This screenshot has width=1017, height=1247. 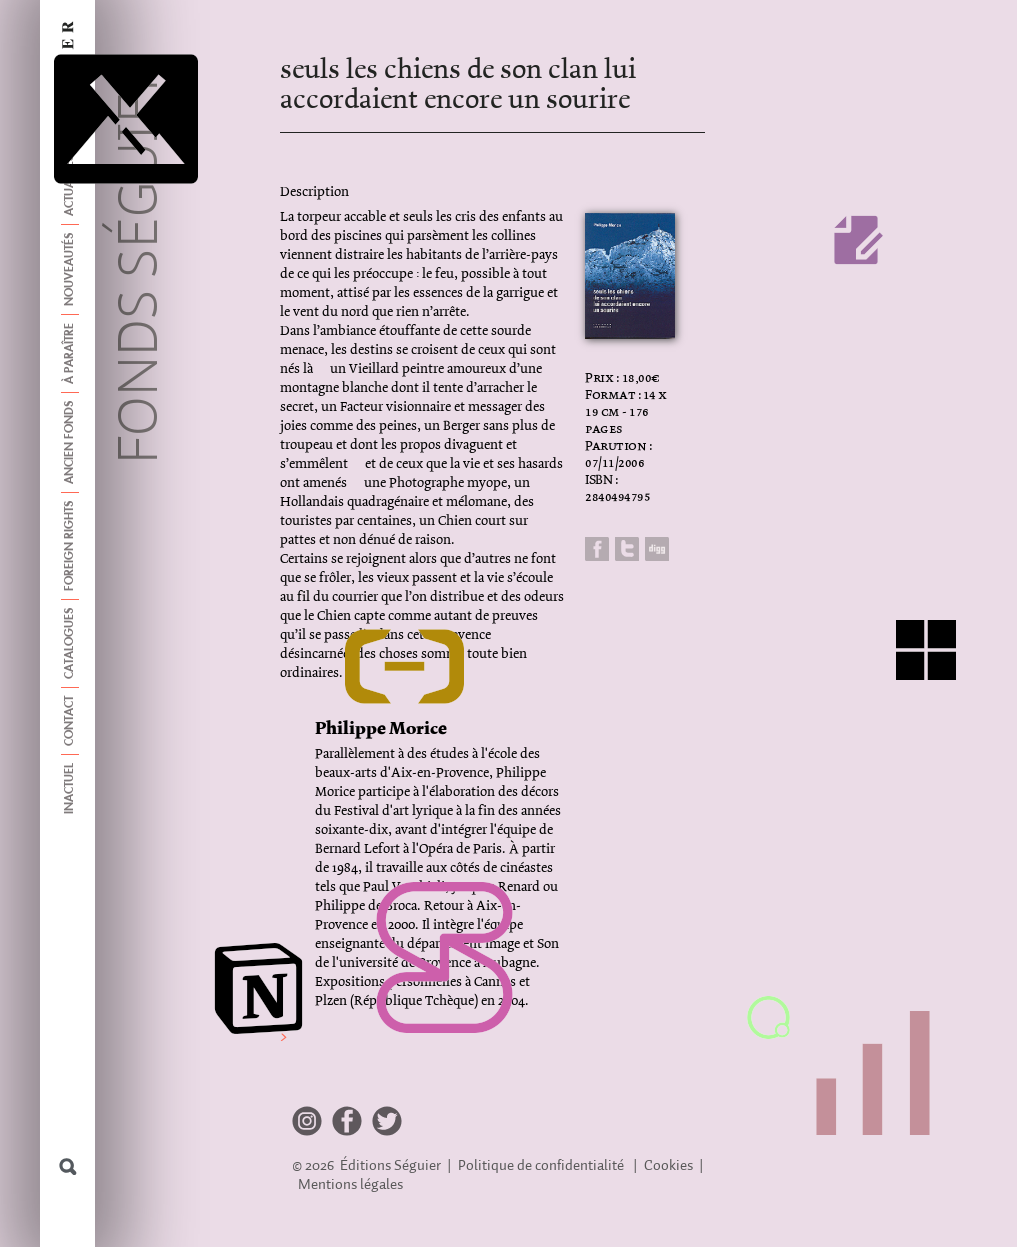 I want to click on sign in with microsoft account, so click(x=926, y=650).